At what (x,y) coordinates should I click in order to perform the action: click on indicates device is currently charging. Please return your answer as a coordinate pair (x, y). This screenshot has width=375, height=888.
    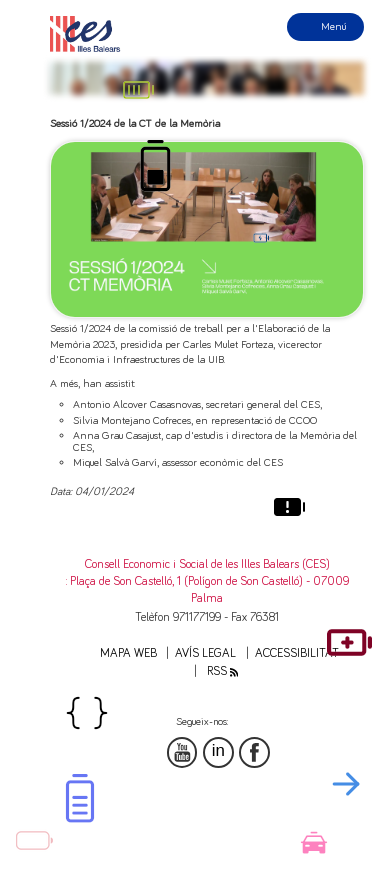
    Looking at the image, I should click on (261, 238).